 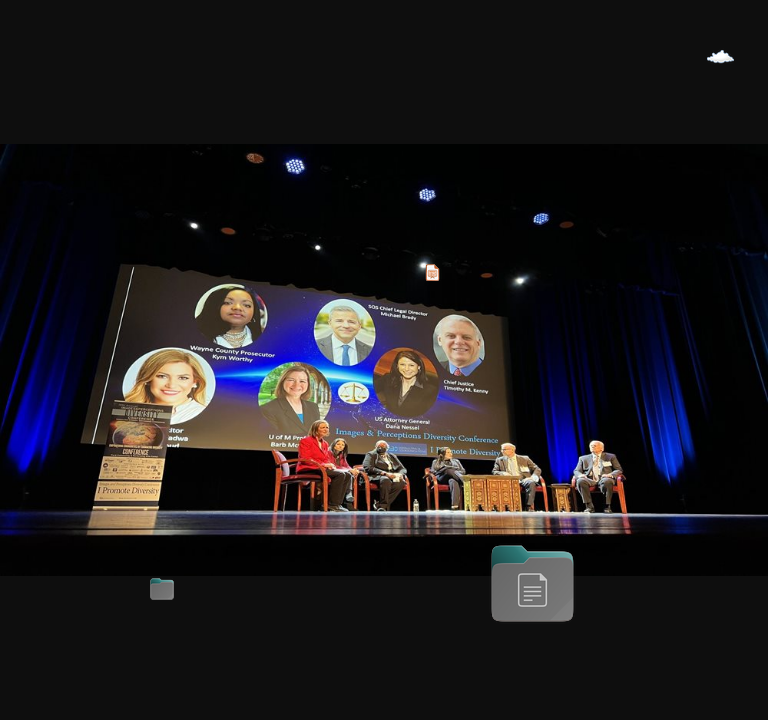 What do you see at coordinates (532, 583) in the screenshot?
I see `open your documents folder` at bounding box center [532, 583].